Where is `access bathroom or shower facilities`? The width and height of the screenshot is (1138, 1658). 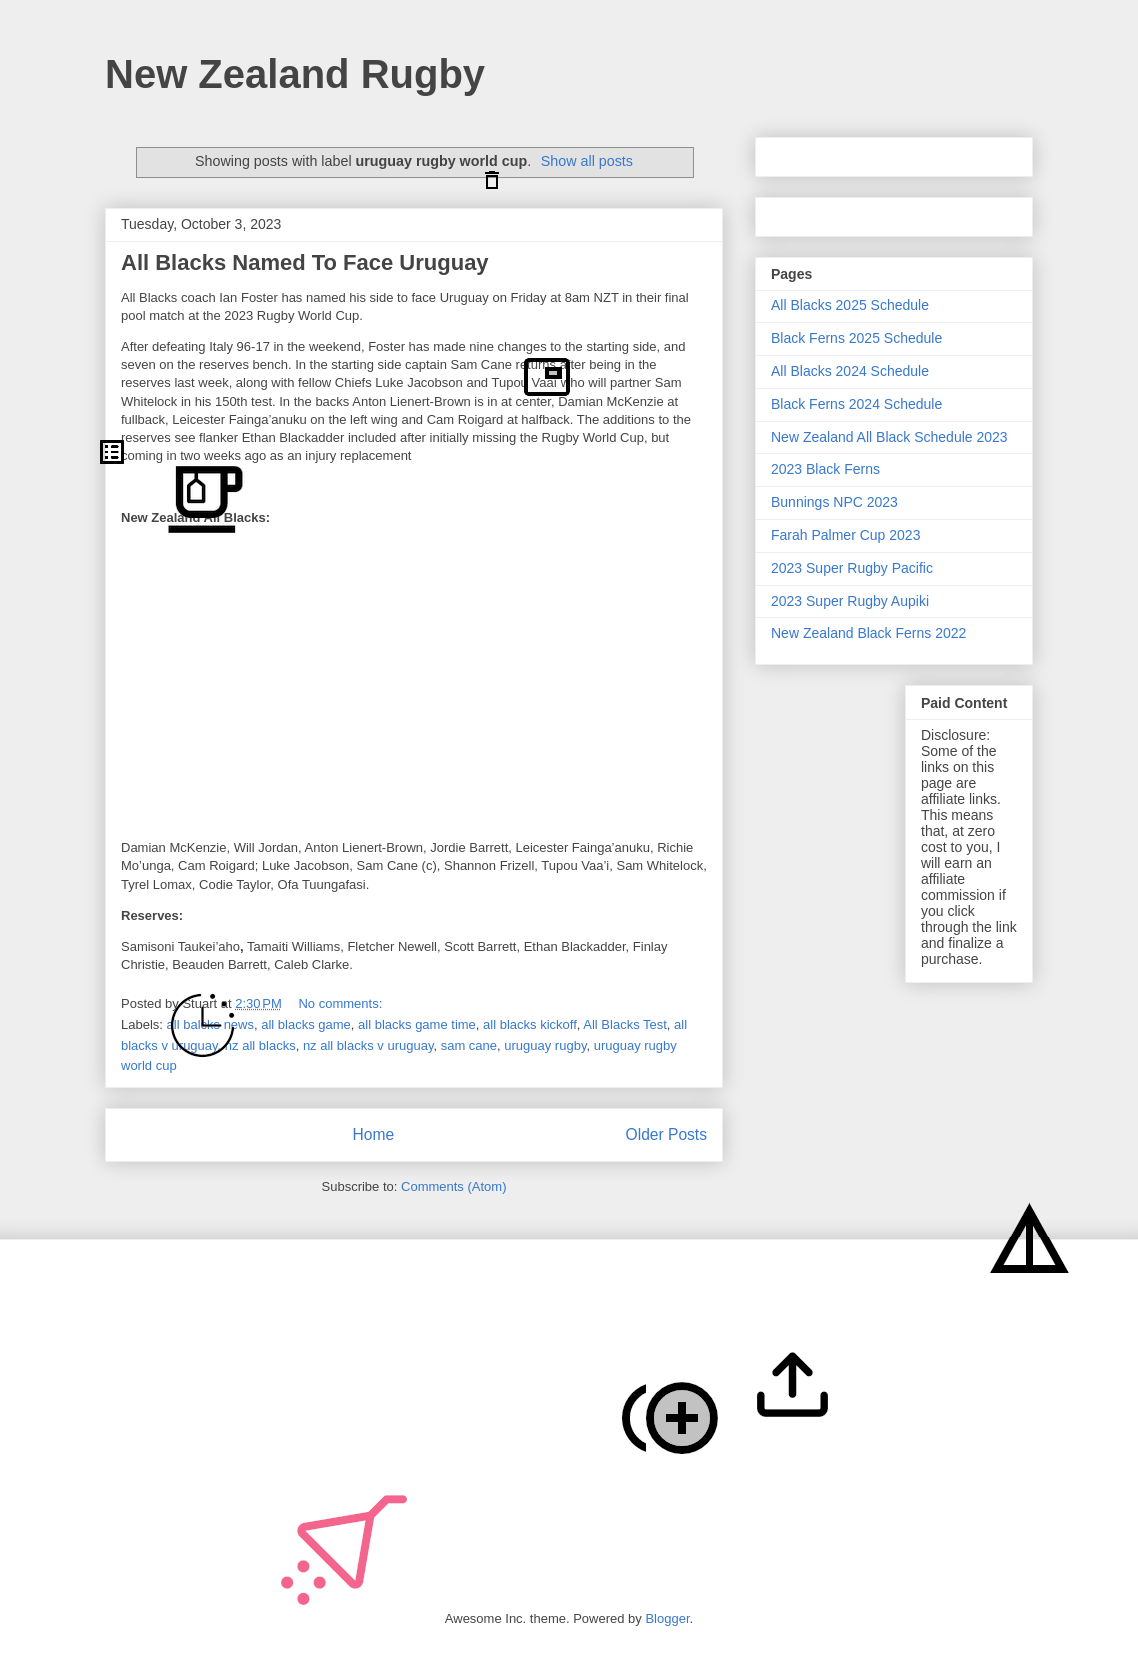 access bathroom or shower facilities is located at coordinates (342, 1544).